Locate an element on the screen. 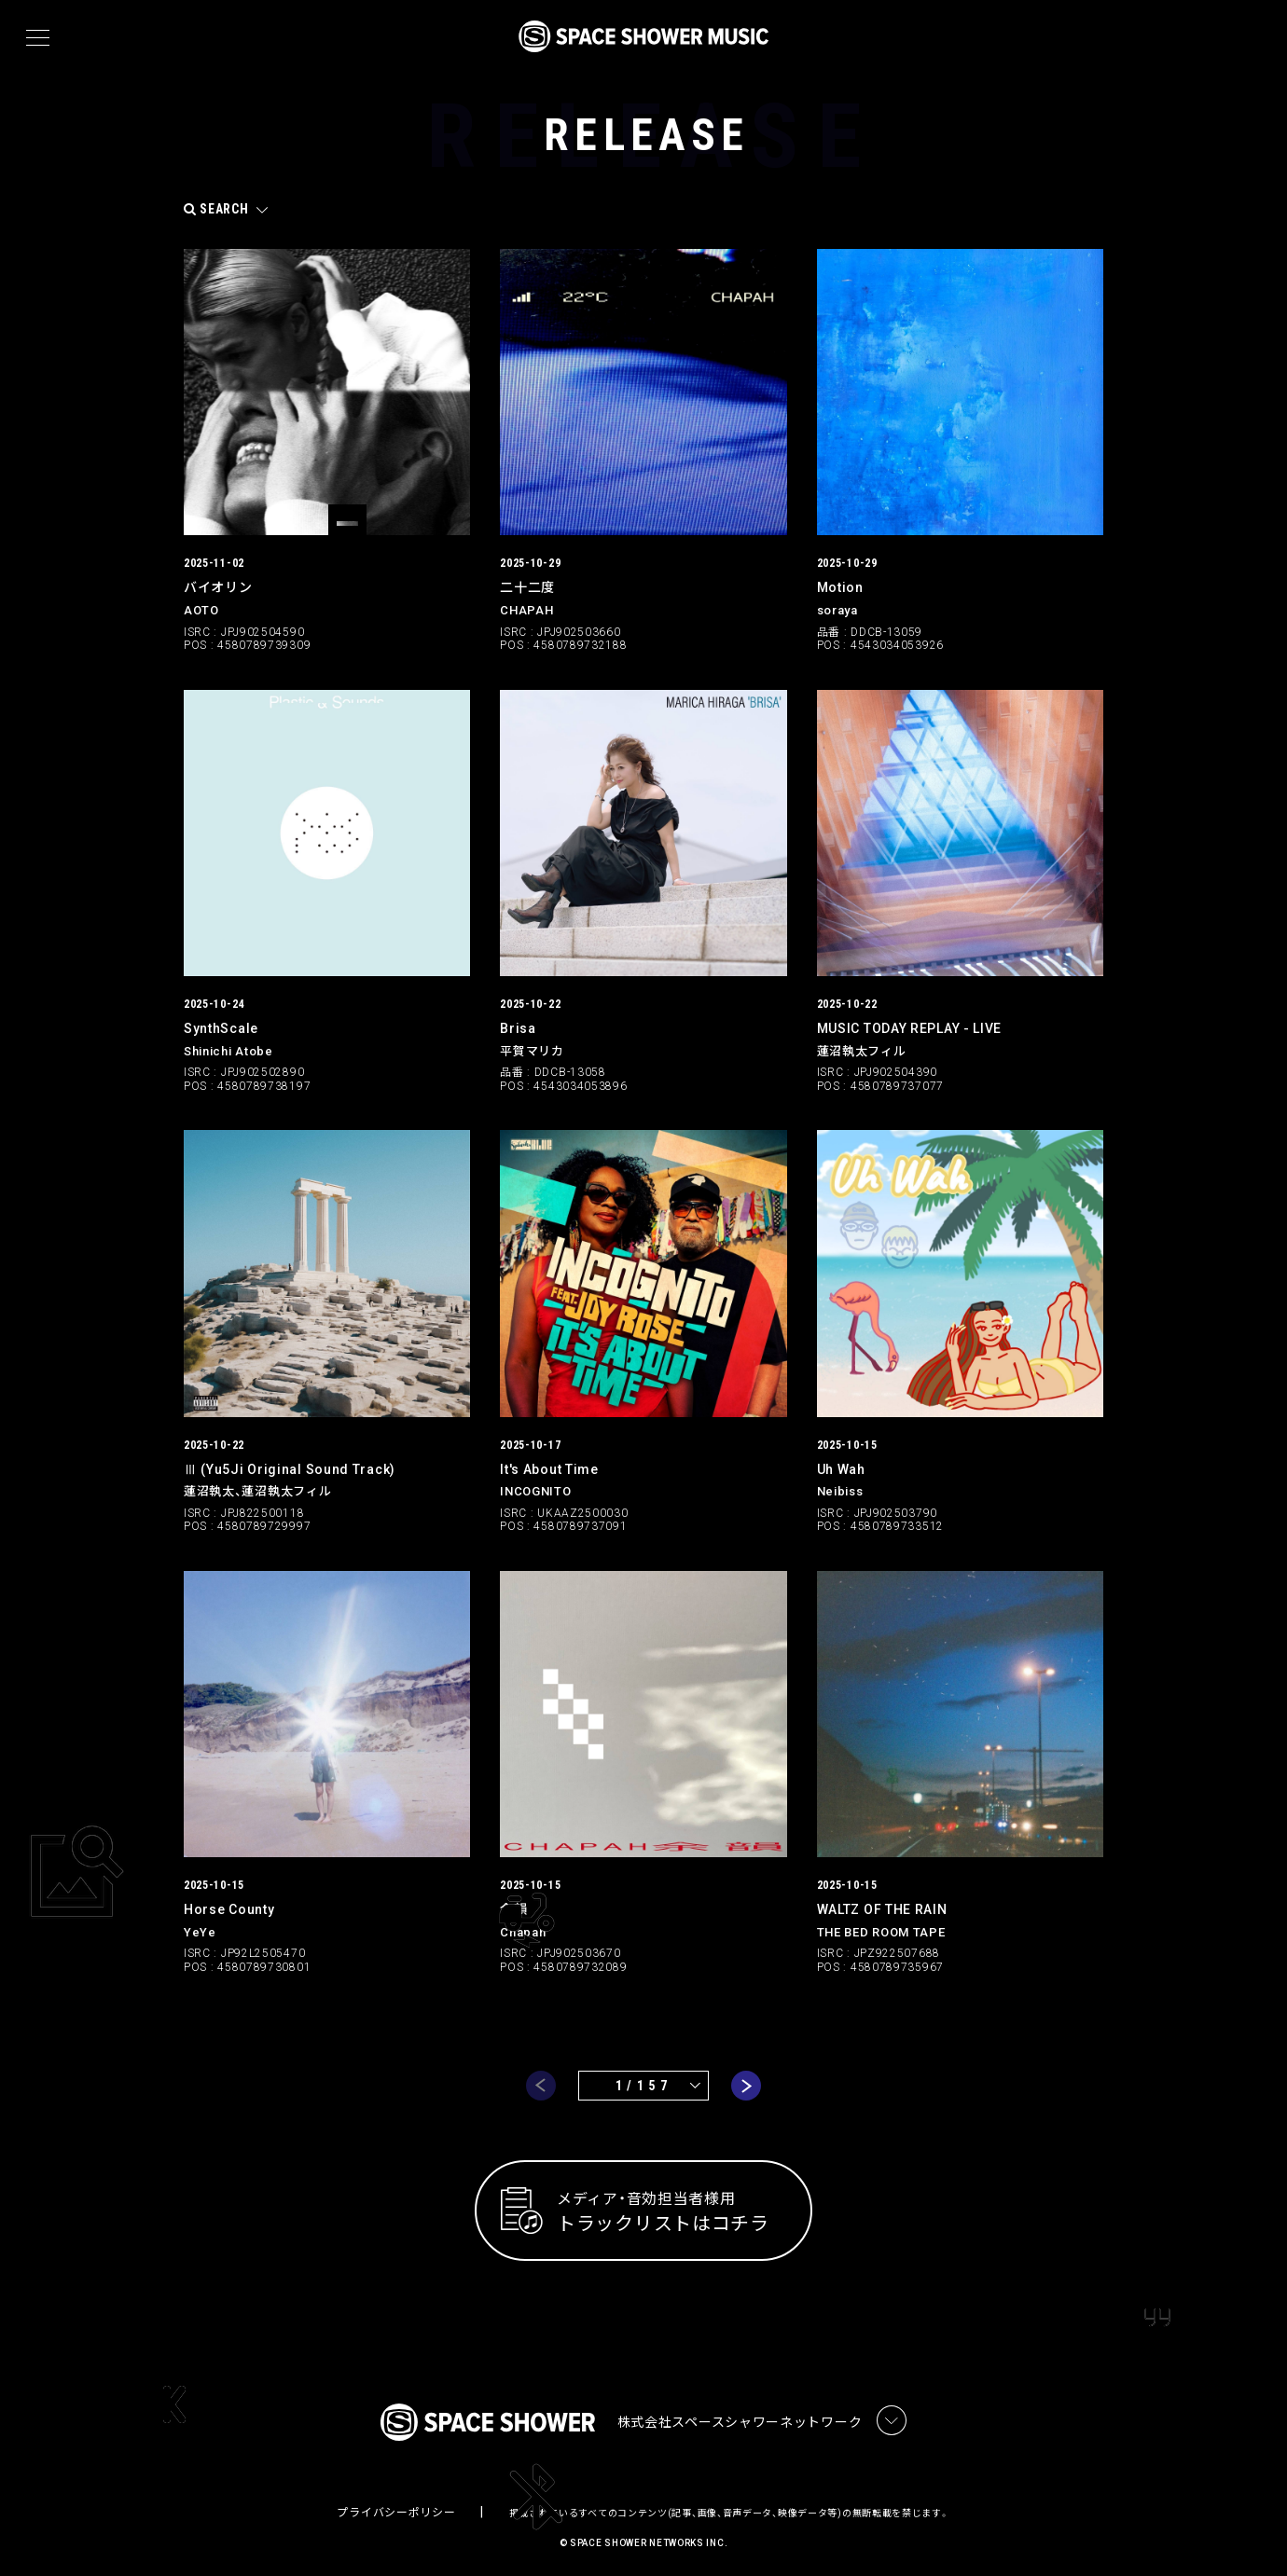 The width and height of the screenshot is (1287, 2576). indicates items starting with the letter K is located at coordinates (173, 2404).